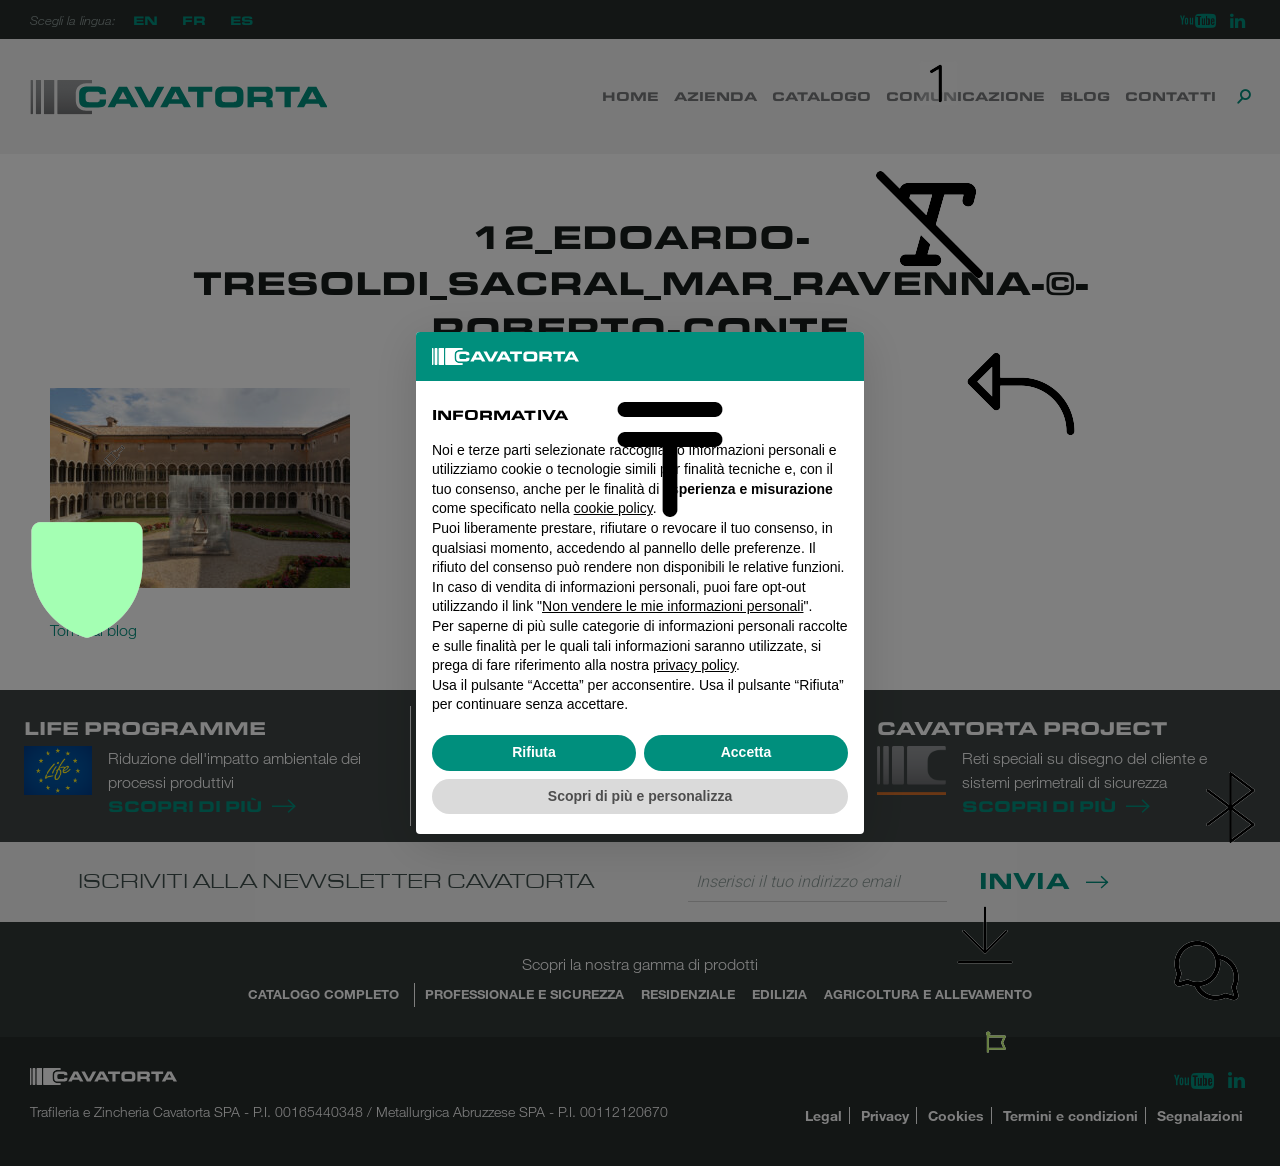  Describe the element at coordinates (938, 83) in the screenshot. I see `indicates first place or top ranking` at that location.